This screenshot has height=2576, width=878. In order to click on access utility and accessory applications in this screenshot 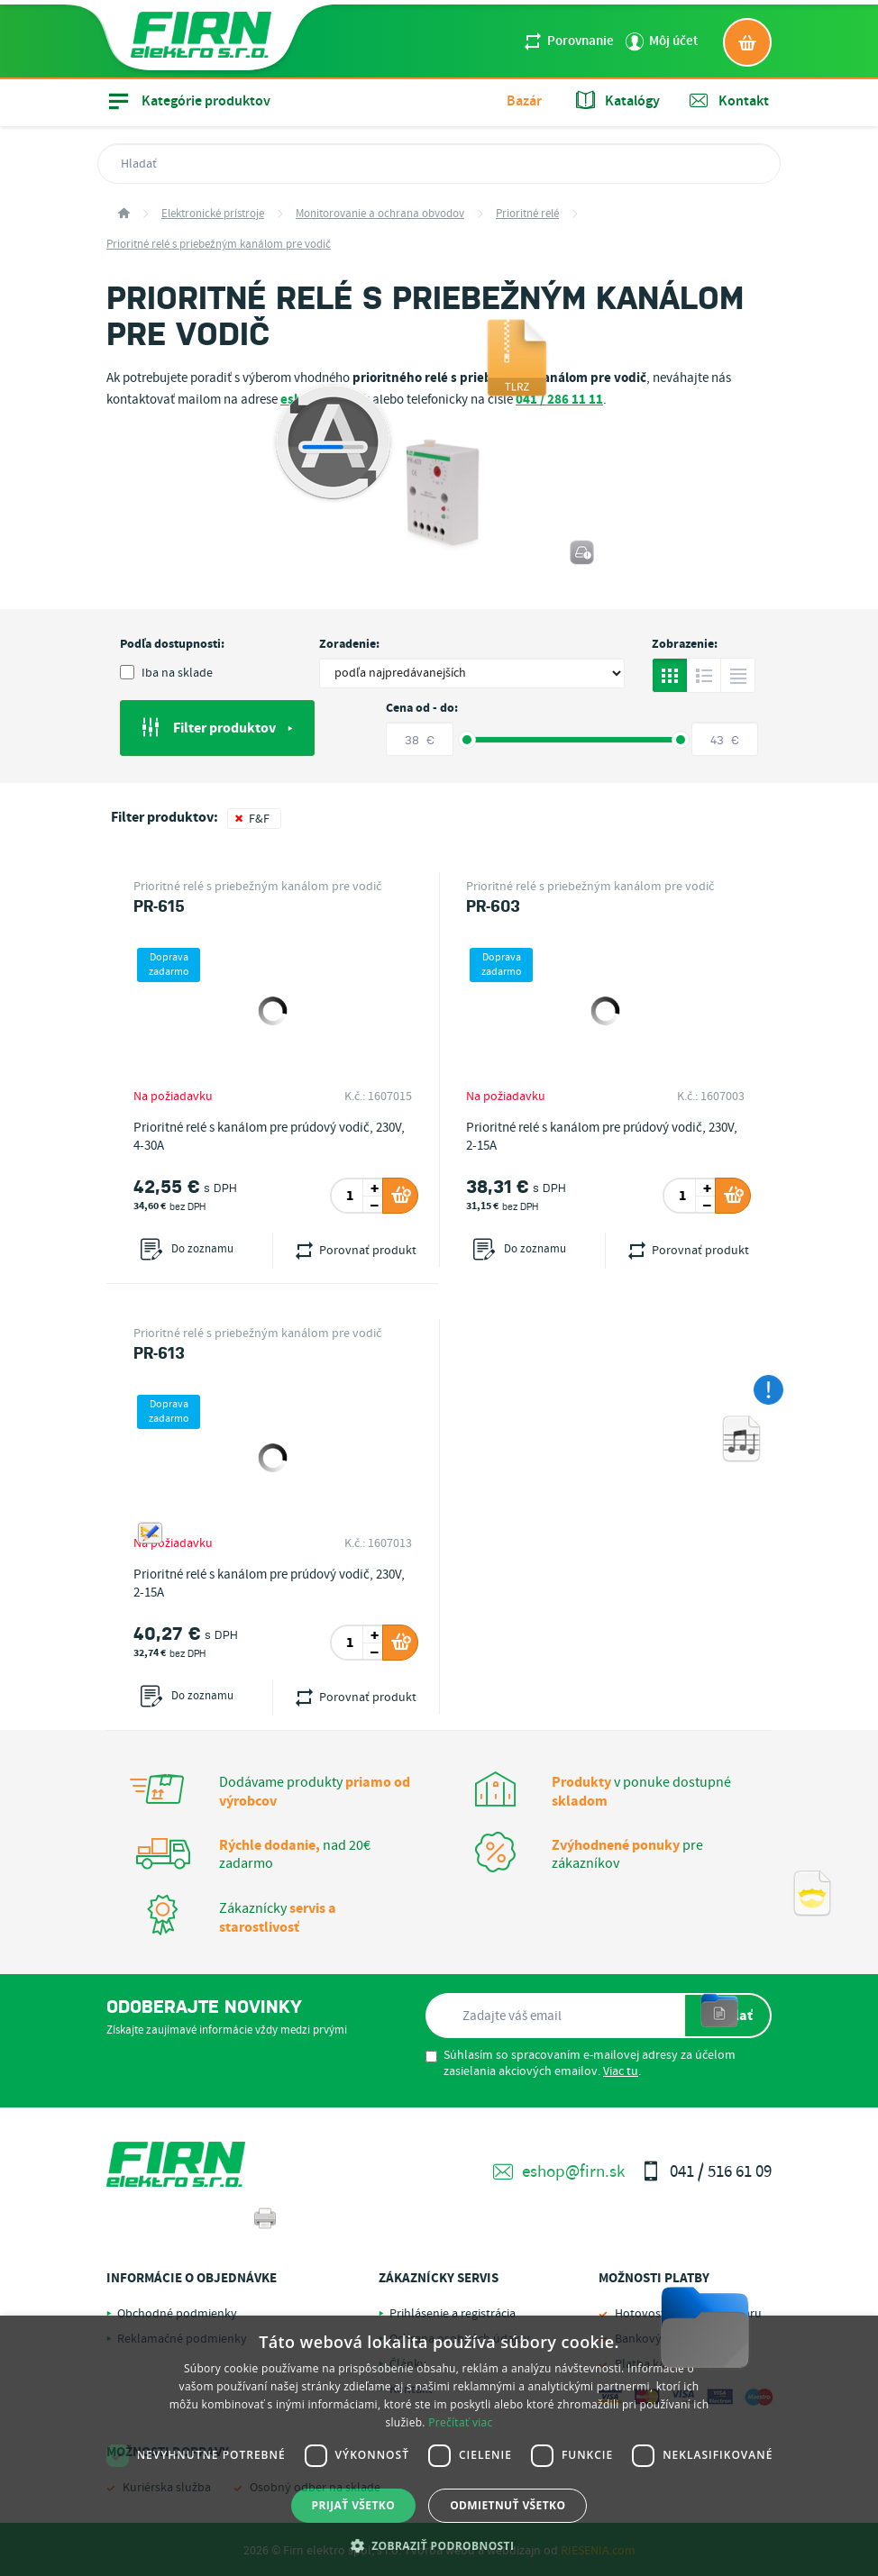, I will do `click(150, 1533)`.